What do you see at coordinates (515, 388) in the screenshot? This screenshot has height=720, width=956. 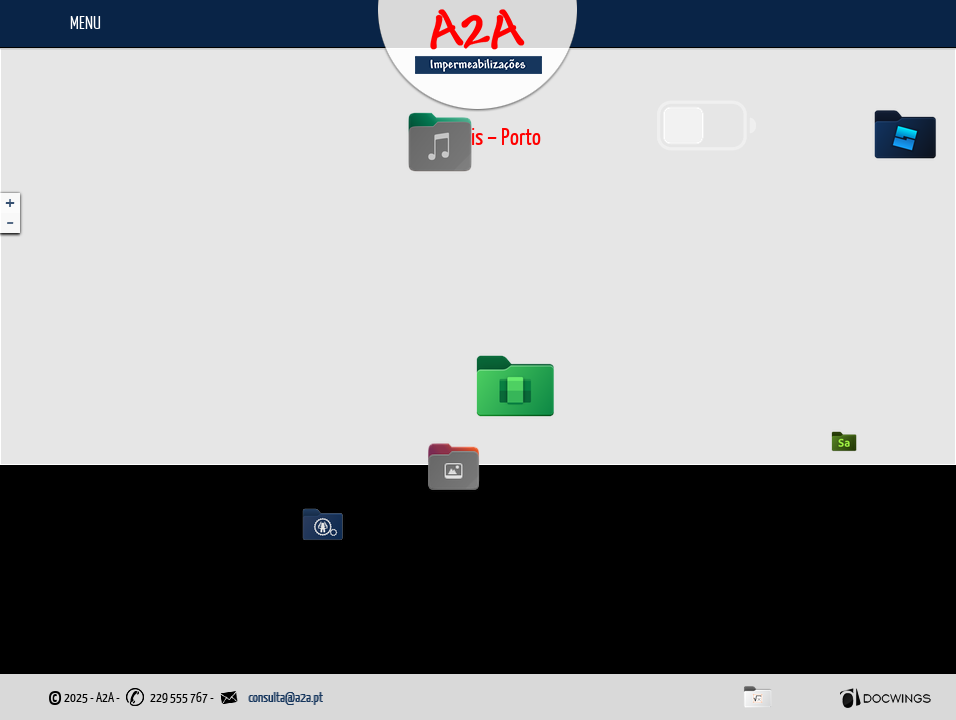 I see `open windows subsystem for android files` at bounding box center [515, 388].